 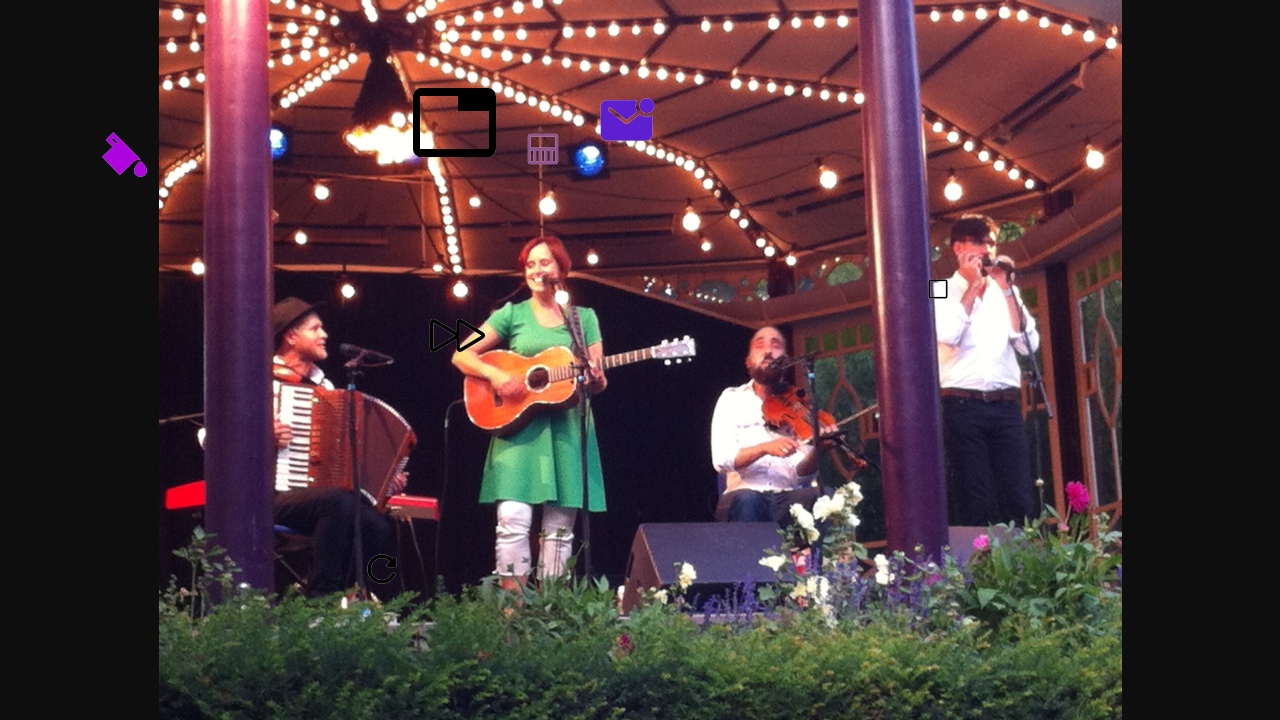 I want to click on indicates new unread email, so click(x=626, y=120).